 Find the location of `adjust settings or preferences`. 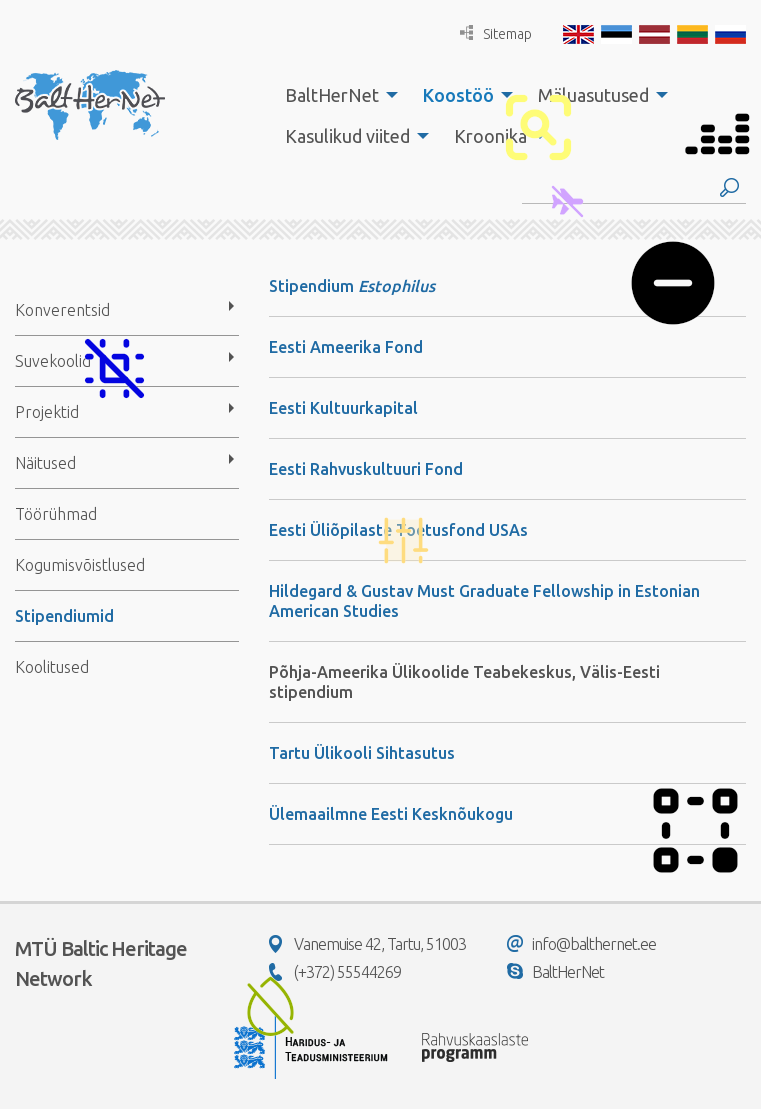

adjust settings or preferences is located at coordinates (403, 540).